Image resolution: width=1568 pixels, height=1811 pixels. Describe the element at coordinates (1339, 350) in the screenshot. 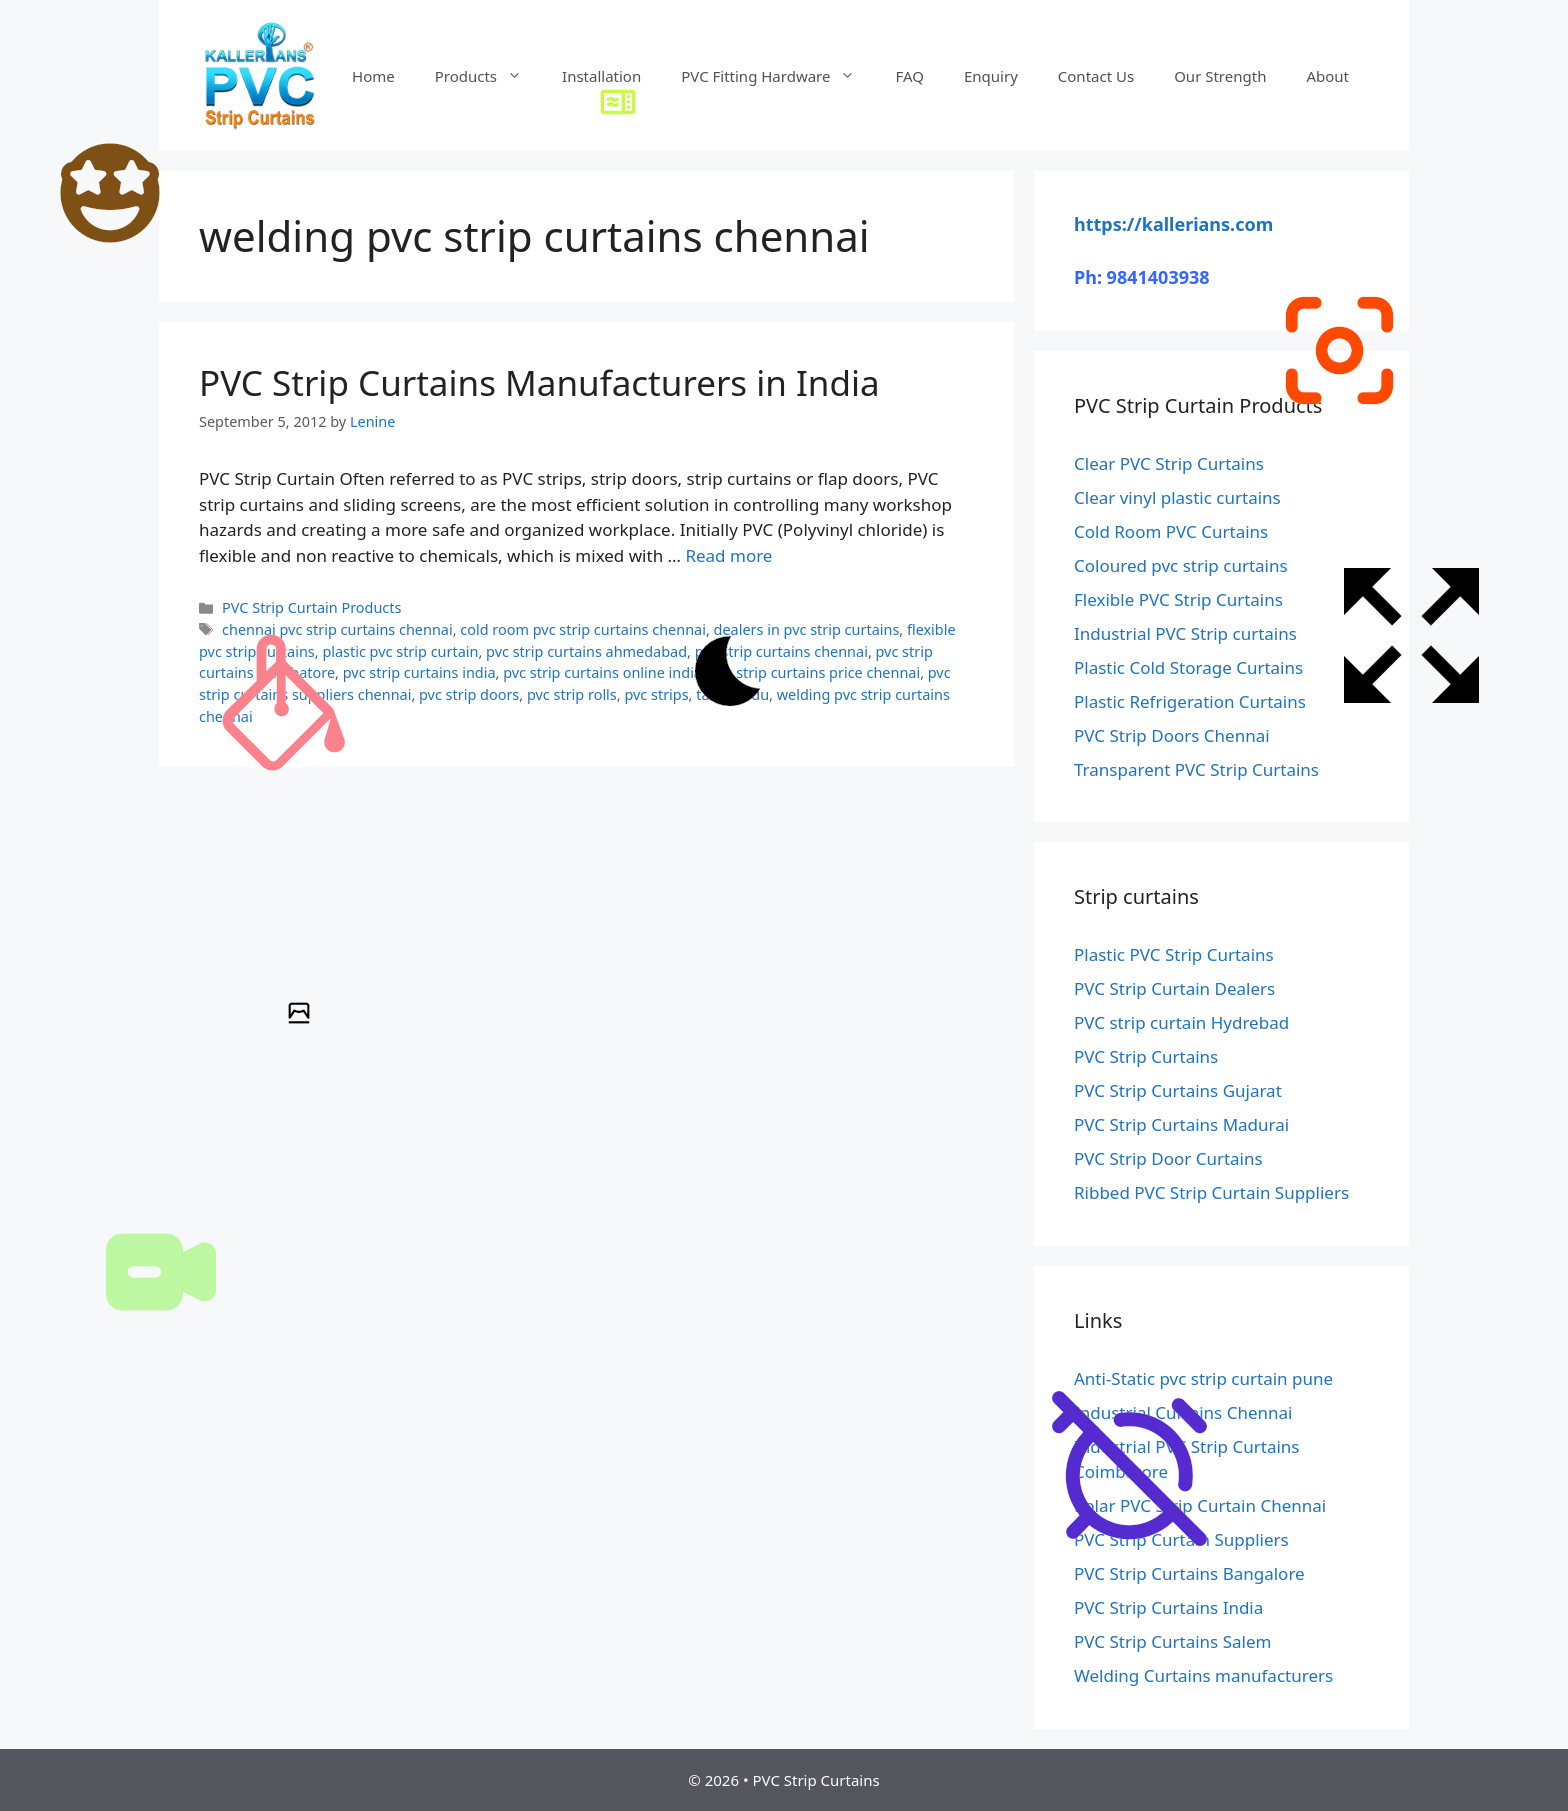

I see `capture a screenshot or photo` at that location.